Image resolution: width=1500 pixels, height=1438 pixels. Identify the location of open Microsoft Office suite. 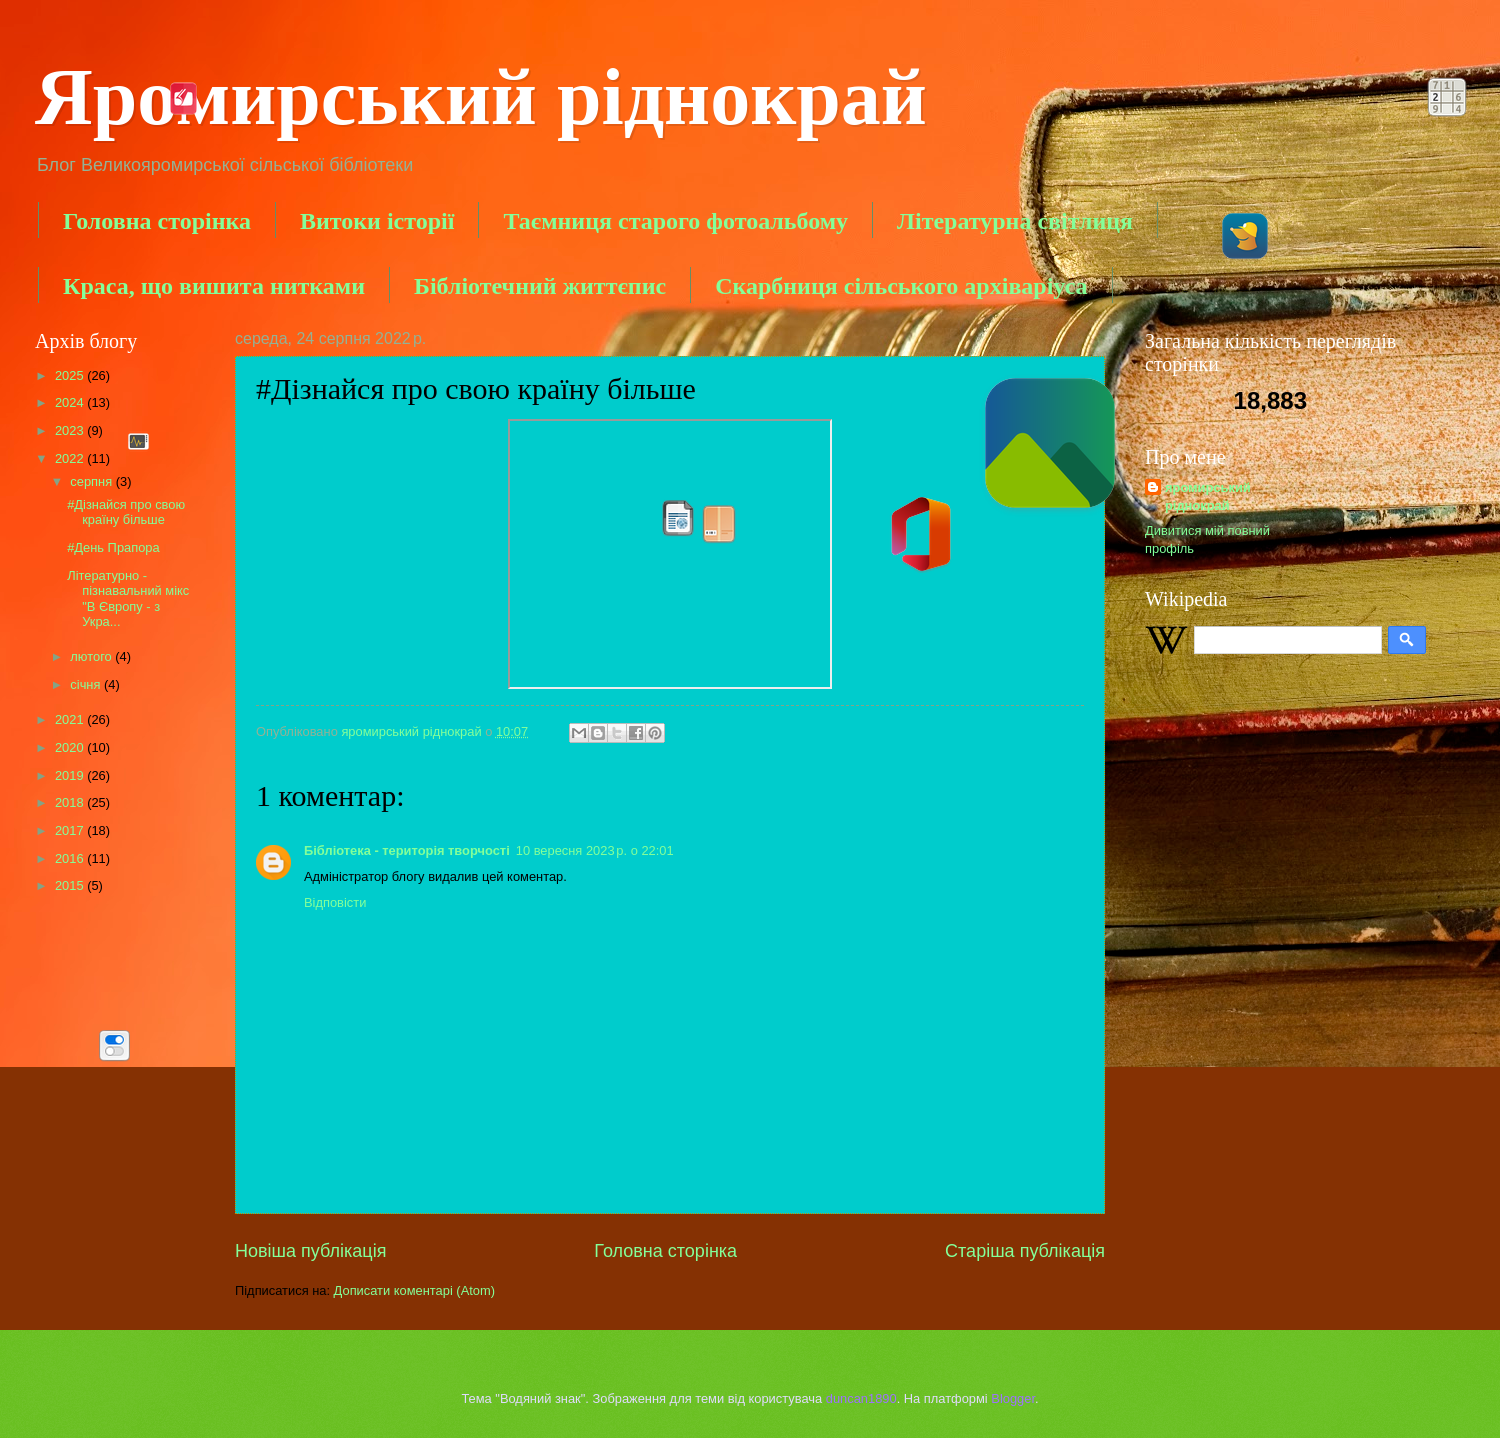
(921, 534).